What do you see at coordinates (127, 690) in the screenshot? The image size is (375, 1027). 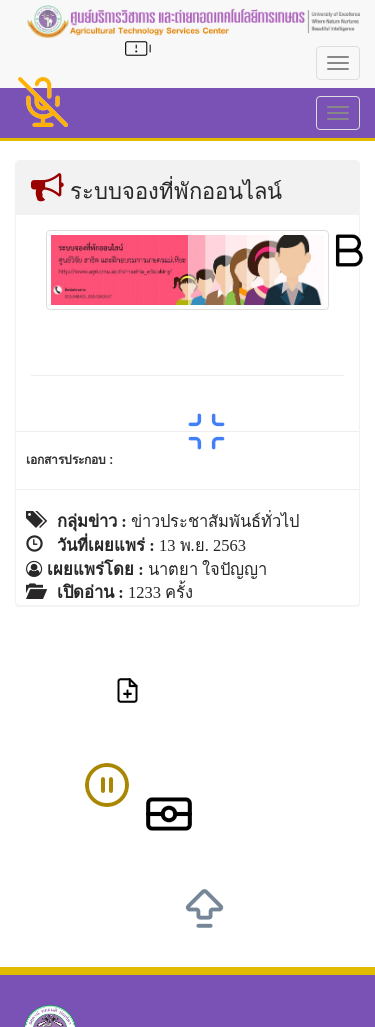 I see `create a new file` at bounding box center [127, 690].